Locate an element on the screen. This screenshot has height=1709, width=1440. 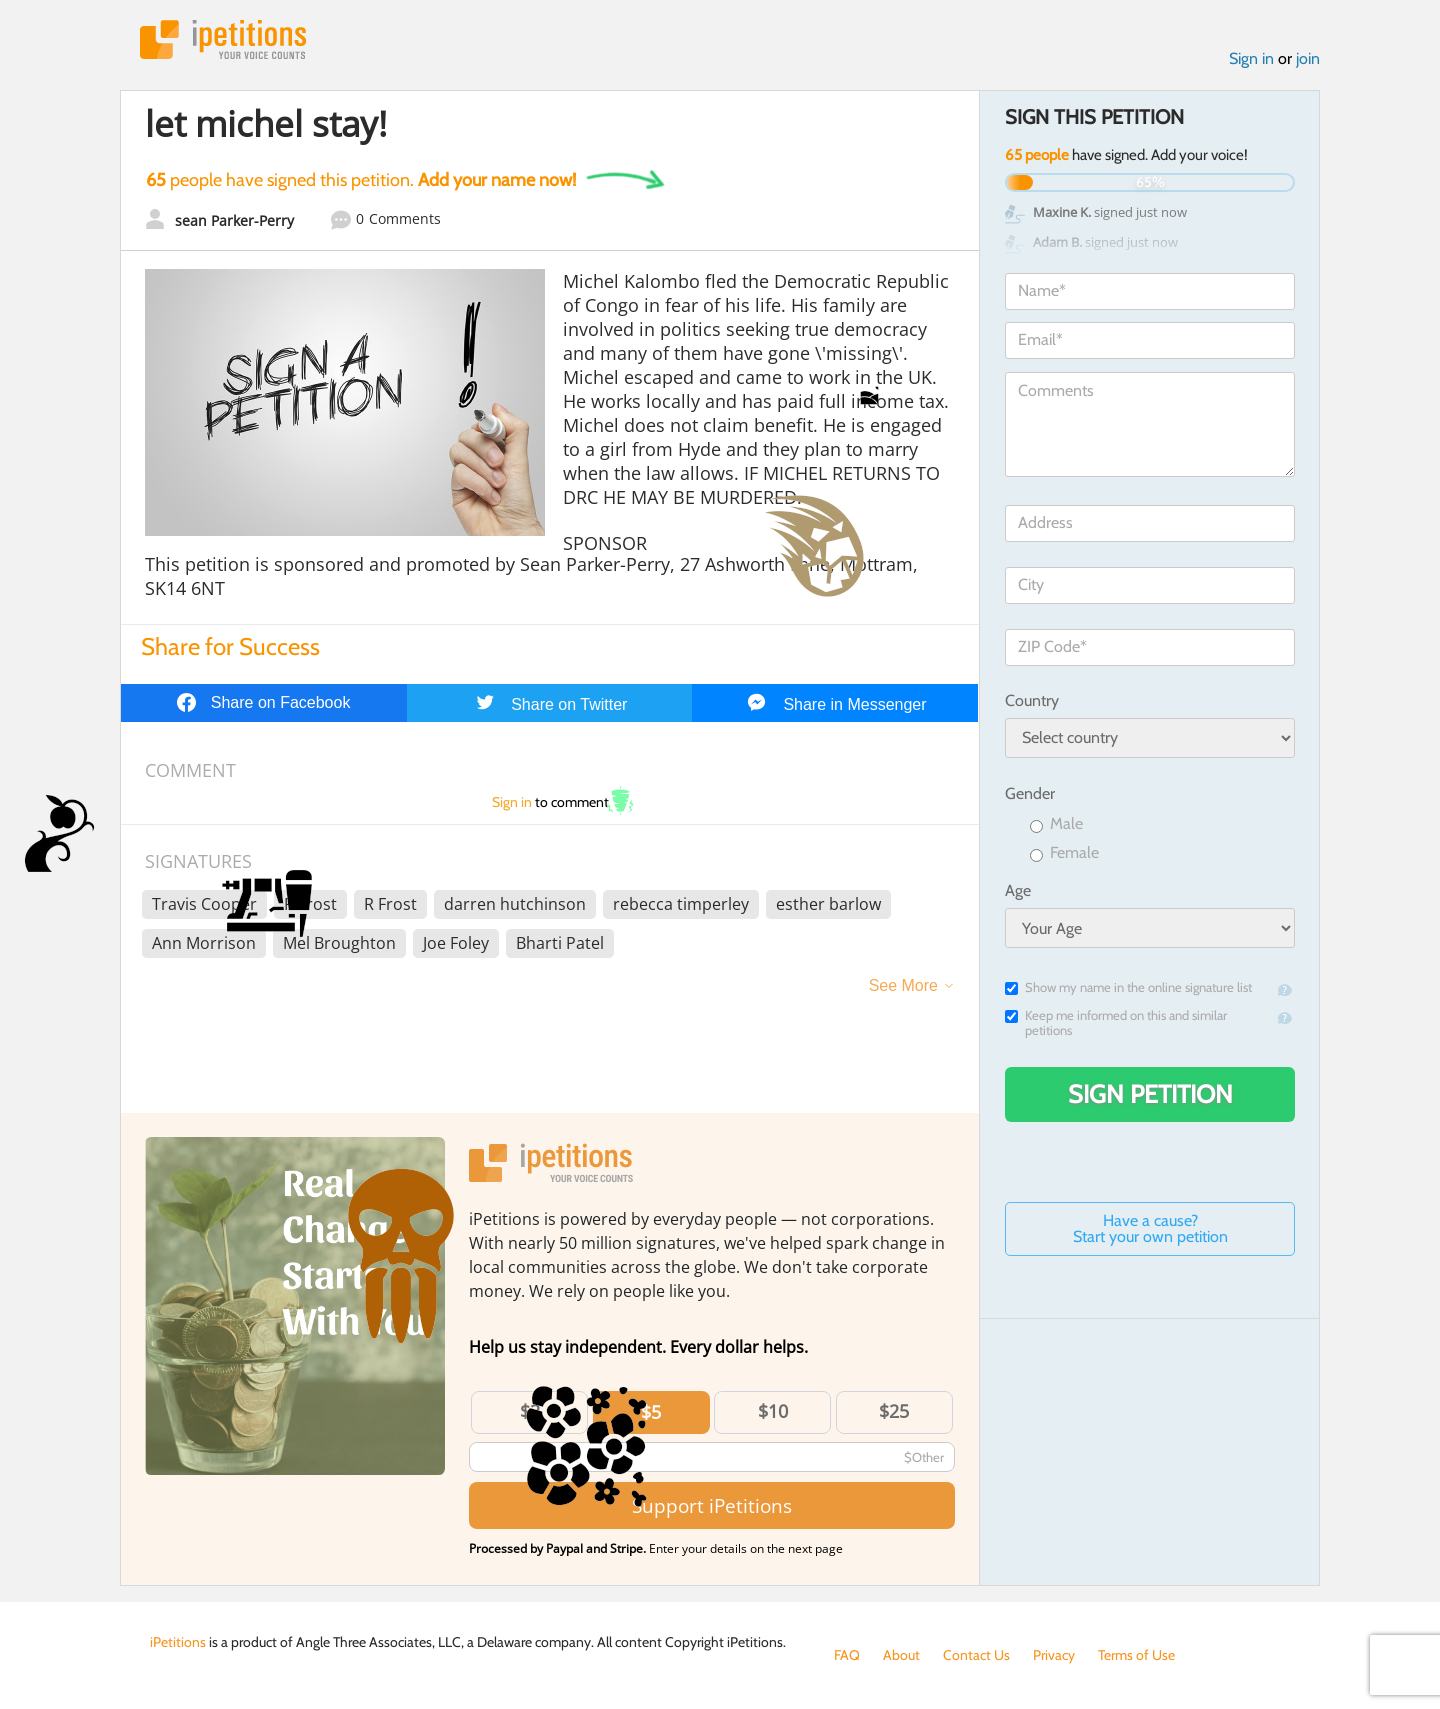
throw charcoal or debris item is located at coordinates (814, 546).